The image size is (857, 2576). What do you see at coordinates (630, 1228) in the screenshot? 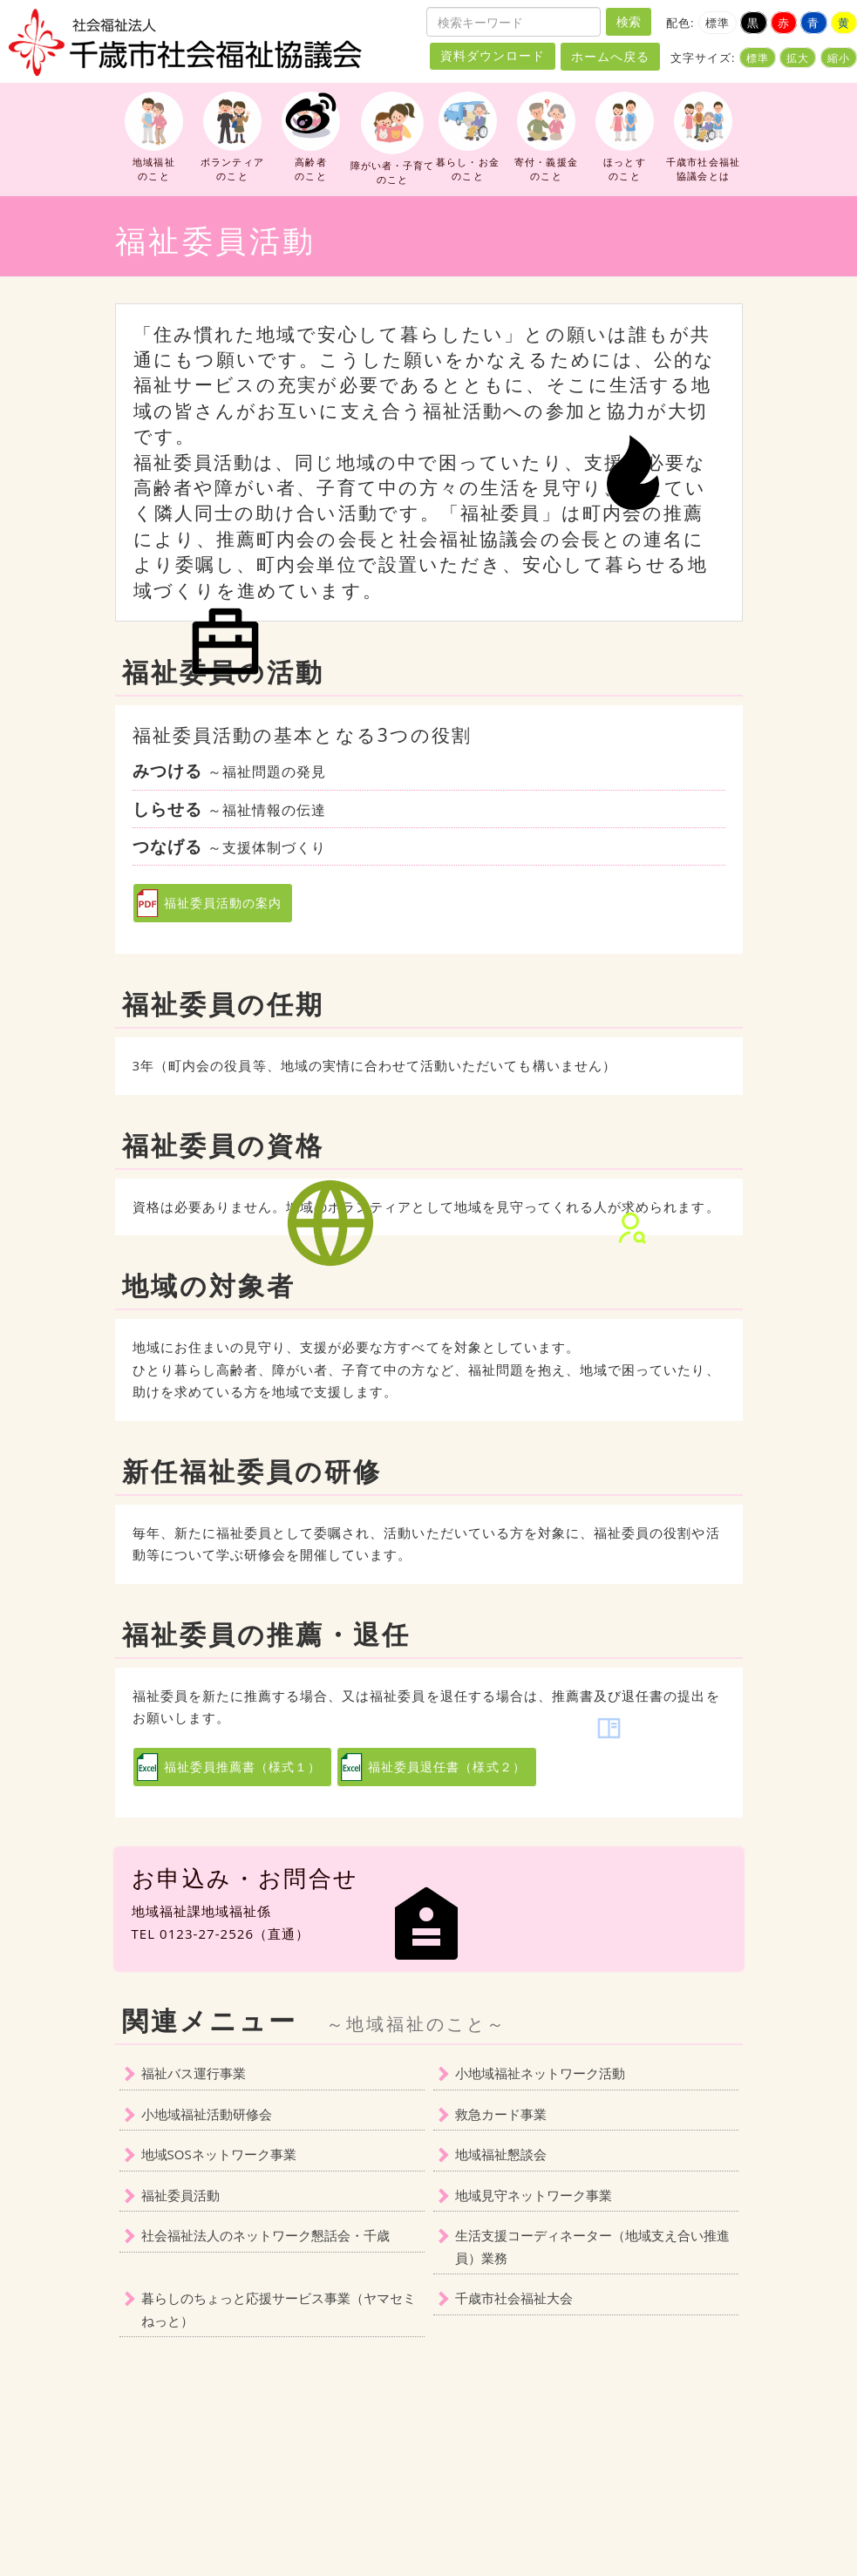
I see `search for a user or contact` at bounding box center [630, 1228].